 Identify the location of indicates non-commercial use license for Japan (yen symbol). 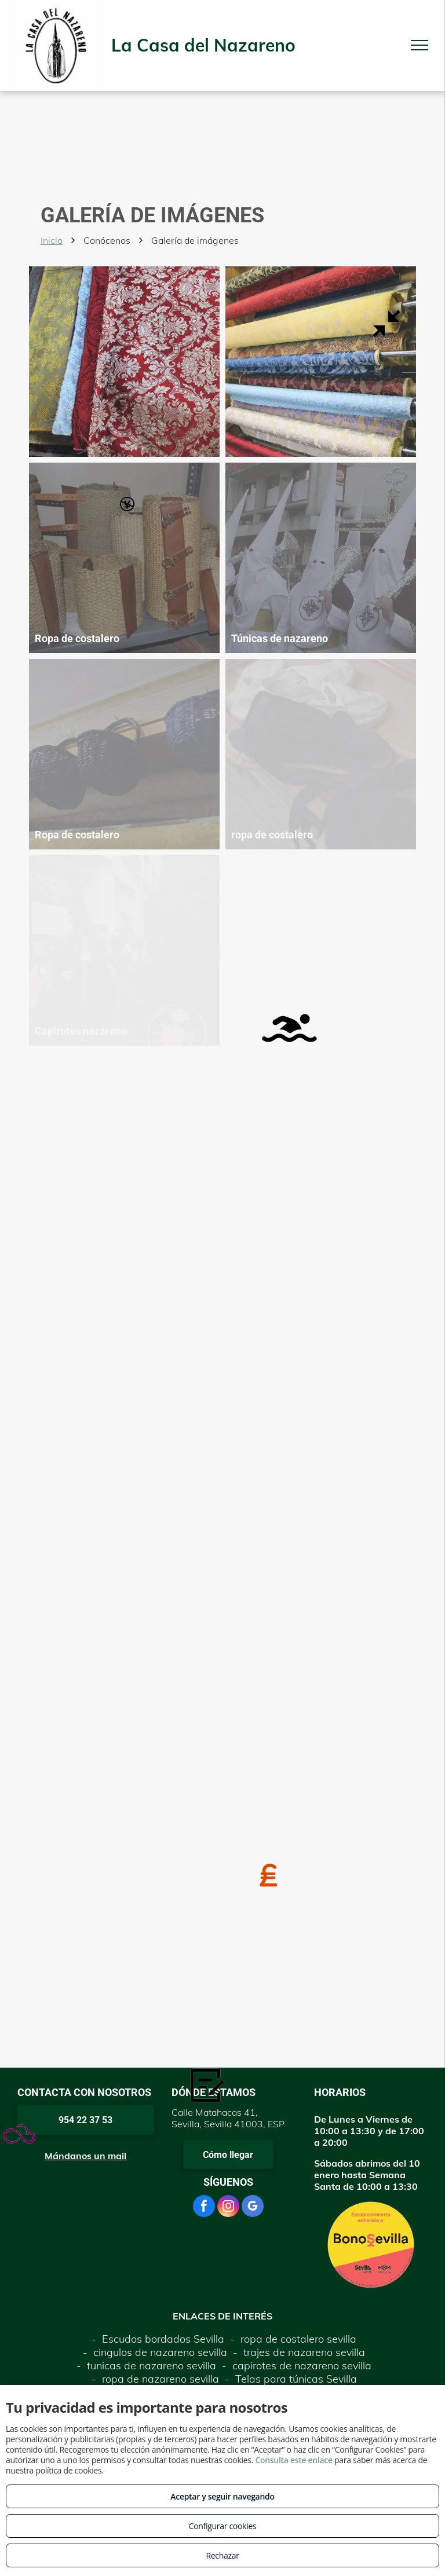
(127, 504).